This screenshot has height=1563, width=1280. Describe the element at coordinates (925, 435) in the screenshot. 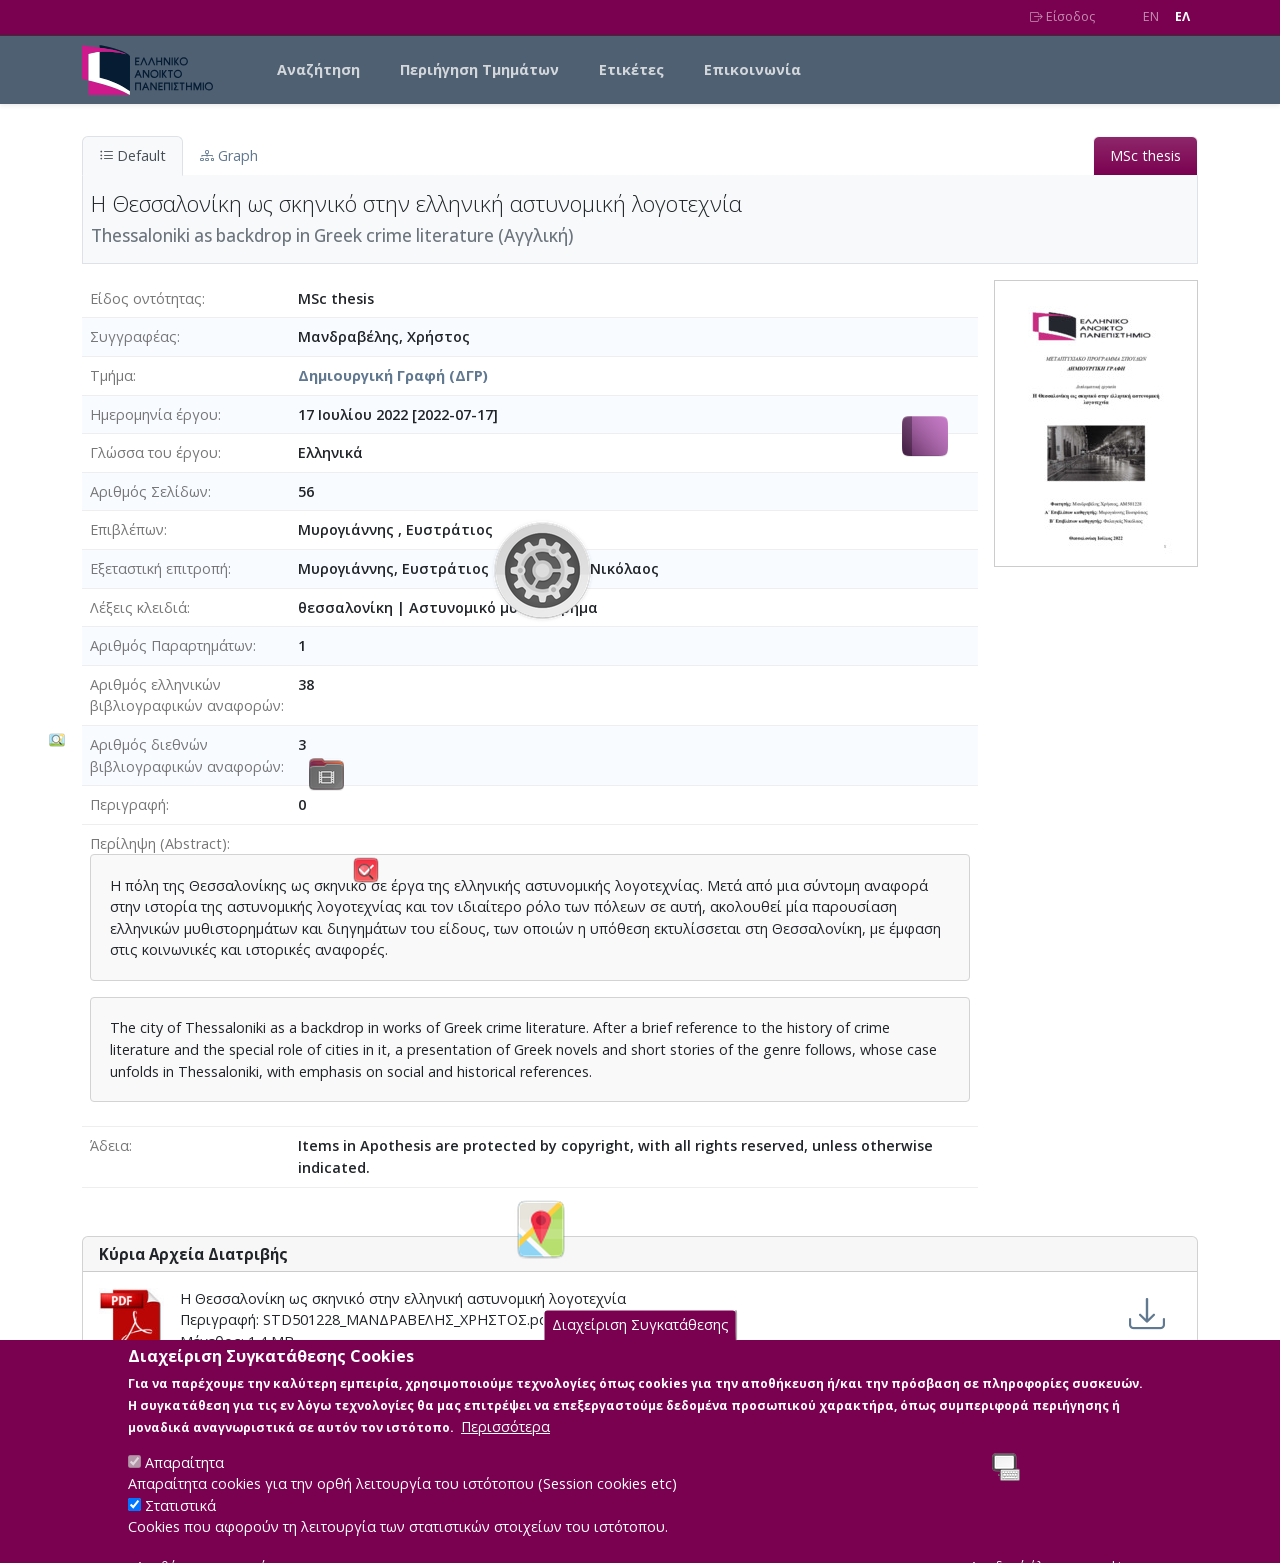

I see `access desktop folder` at that location.